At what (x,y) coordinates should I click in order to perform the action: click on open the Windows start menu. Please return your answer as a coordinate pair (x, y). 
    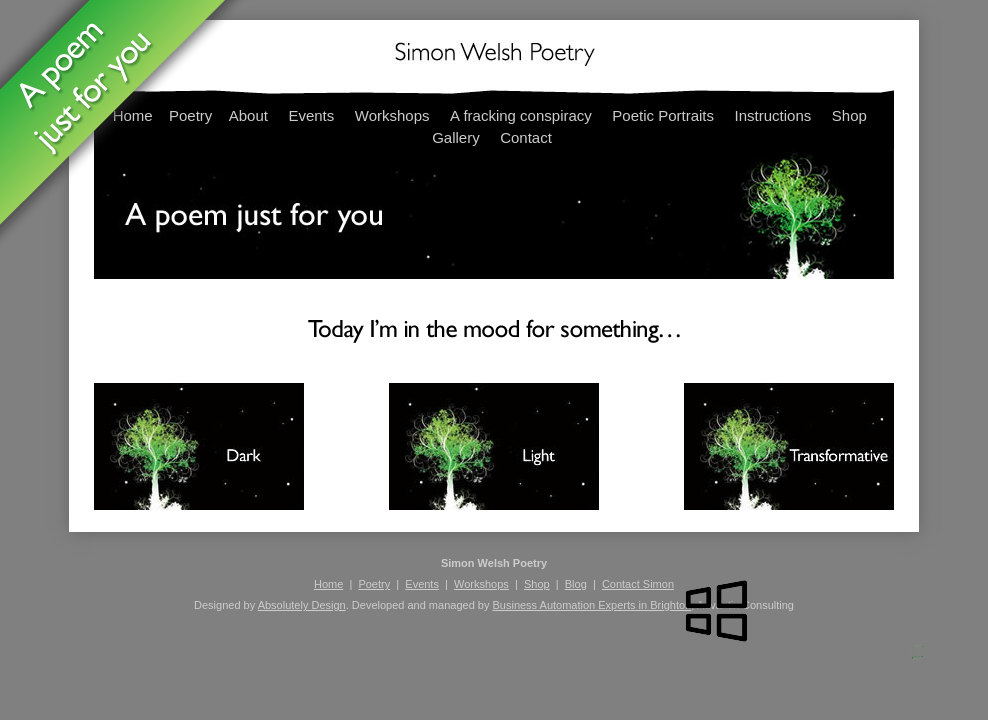
    Looking at the image, I should click on (719, 611).